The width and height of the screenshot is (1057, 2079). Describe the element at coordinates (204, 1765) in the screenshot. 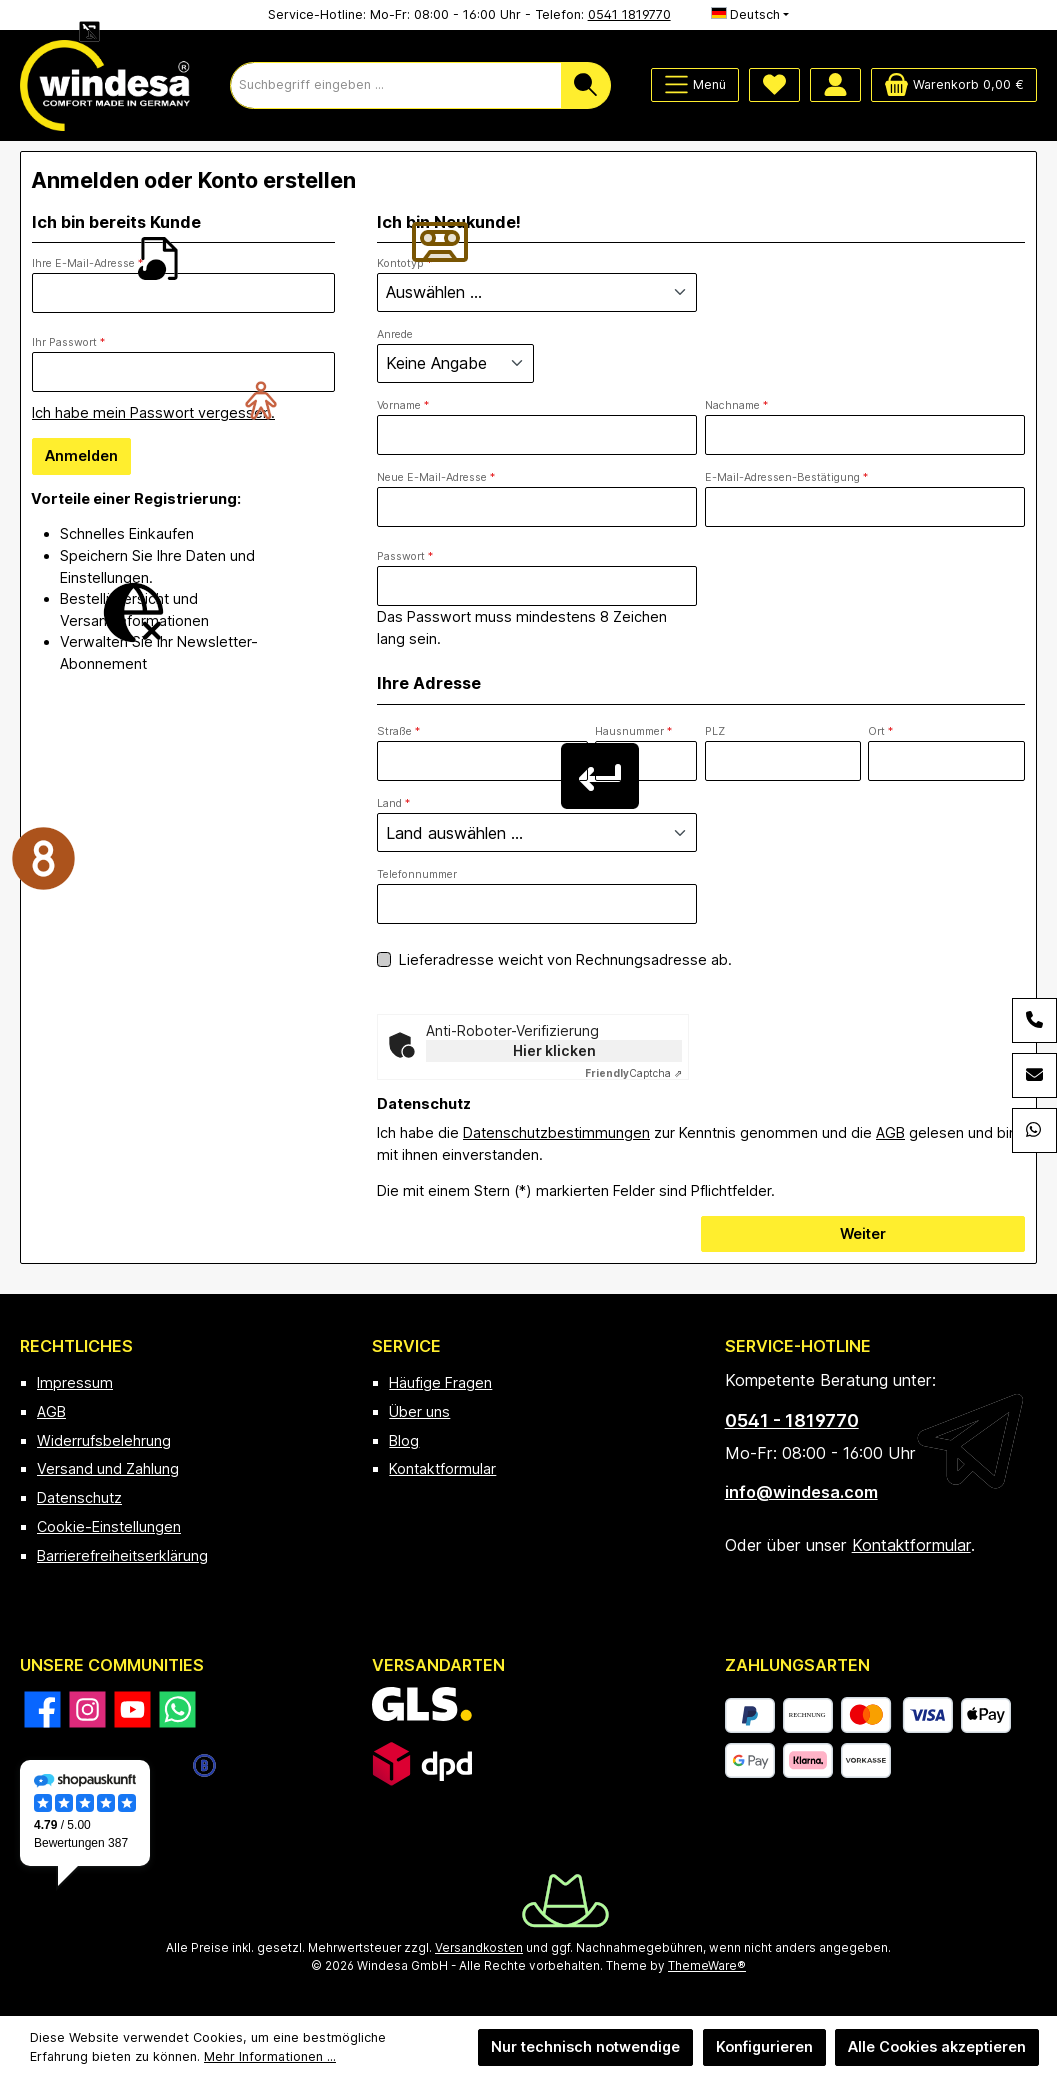

I see `indicates item or option labeled "B"` at that location.